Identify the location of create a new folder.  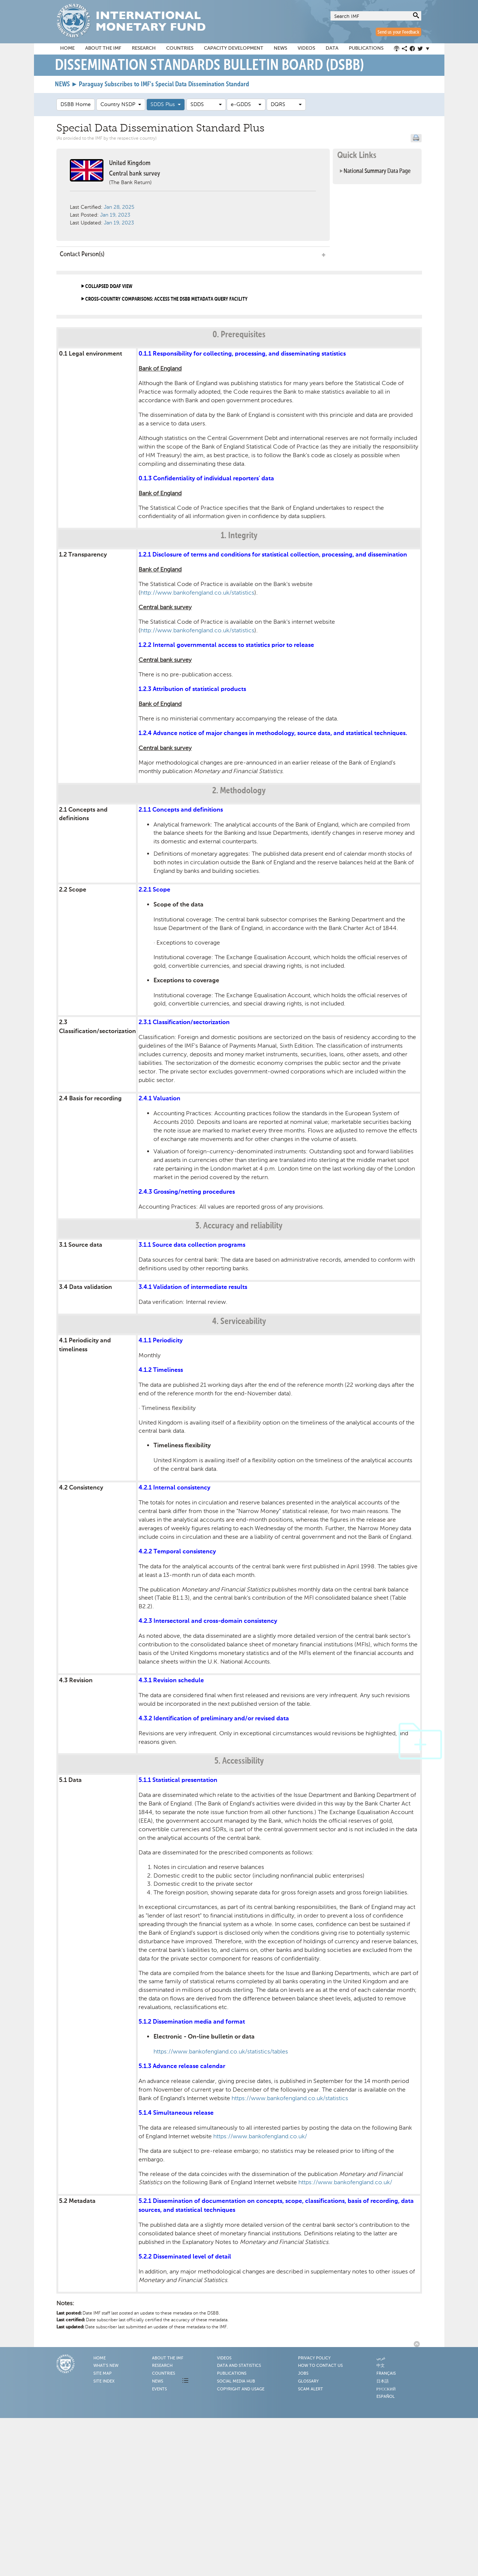
(420, 1741).